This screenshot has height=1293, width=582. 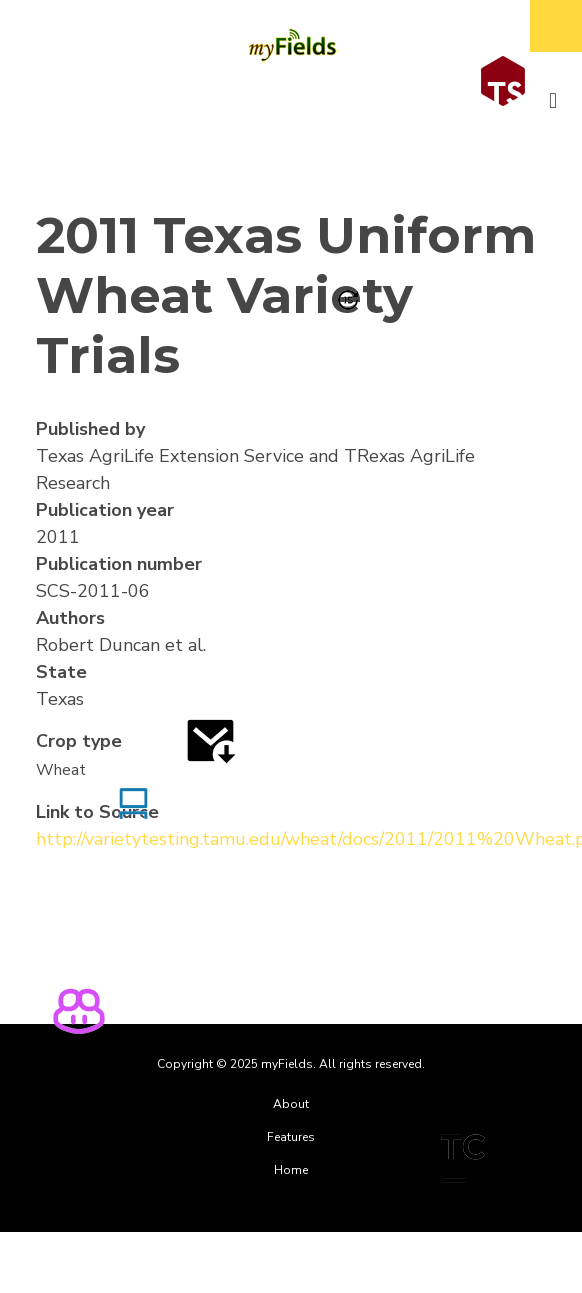 What do you see at coordinates (503, 81) in the screenshot?
I see `ts-node runtime environment logo` at bounding box center [503, 81].